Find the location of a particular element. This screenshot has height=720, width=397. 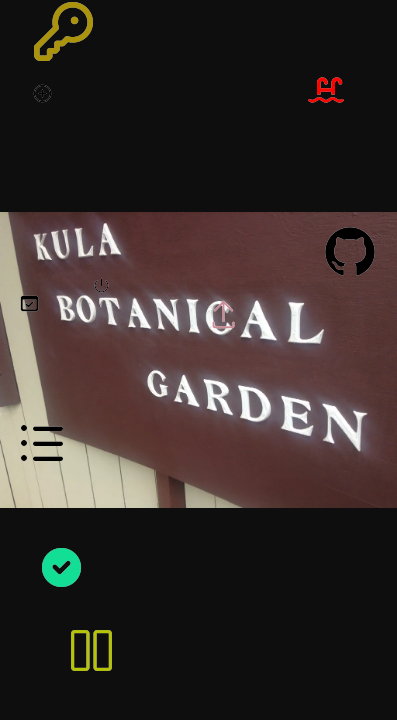

view project on github is located at coordinates (350, 252).